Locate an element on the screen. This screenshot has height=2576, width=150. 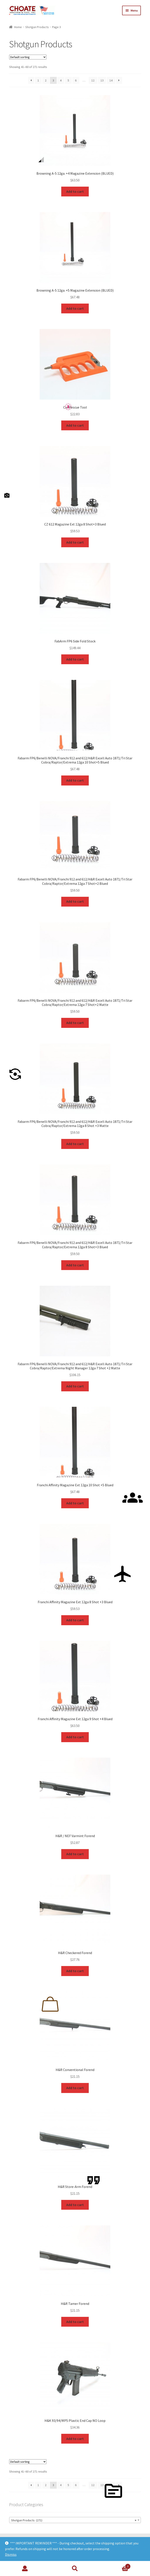
insert a block quote is located at coordinates (94, 2180).